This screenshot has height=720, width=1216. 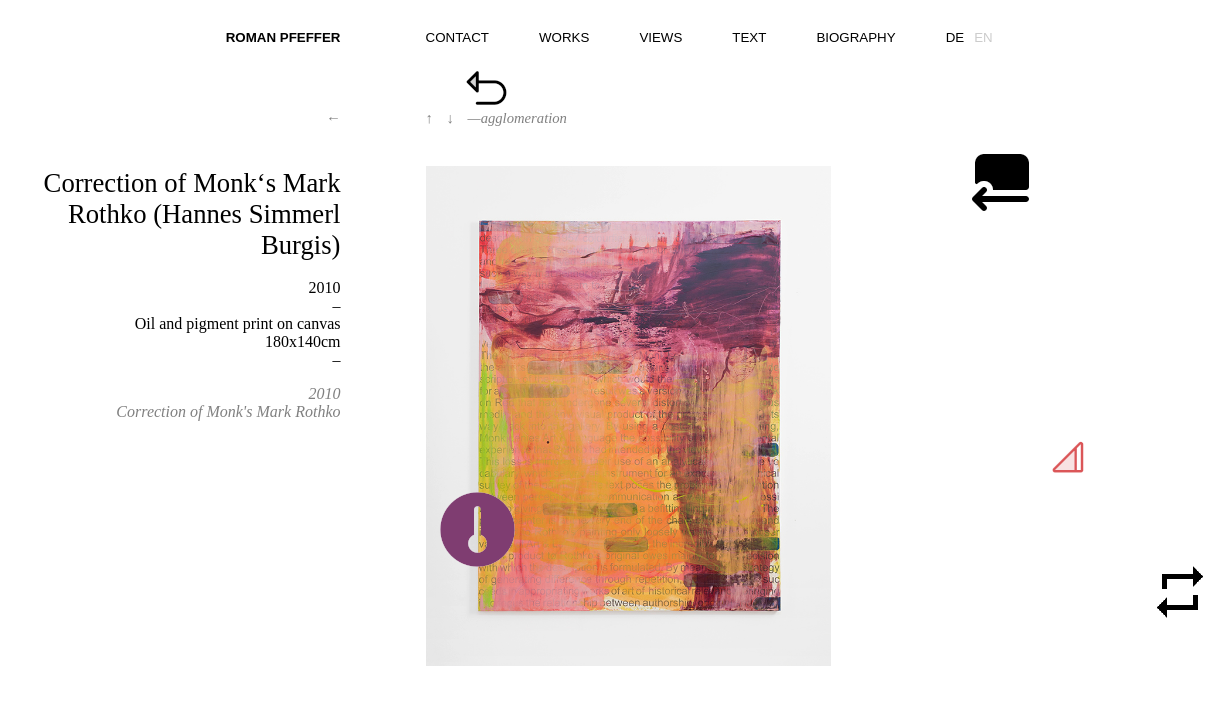 What do you see at coordinates (1180, 592) in the screenshot?
I see `enable repeat mode for media playback` at bounding box center [1180, 592].